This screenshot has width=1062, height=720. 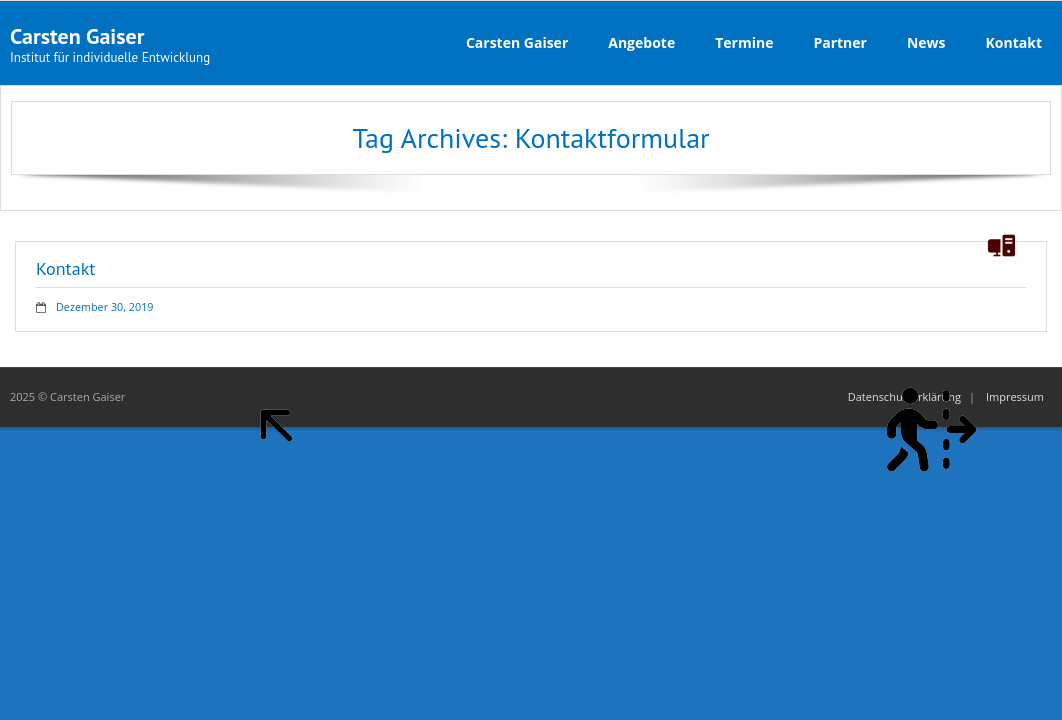 What do you see at coordinates (1001, 245) in the screenshot?
I see `access desktop computer settings` at bounding box center [1001, 245].